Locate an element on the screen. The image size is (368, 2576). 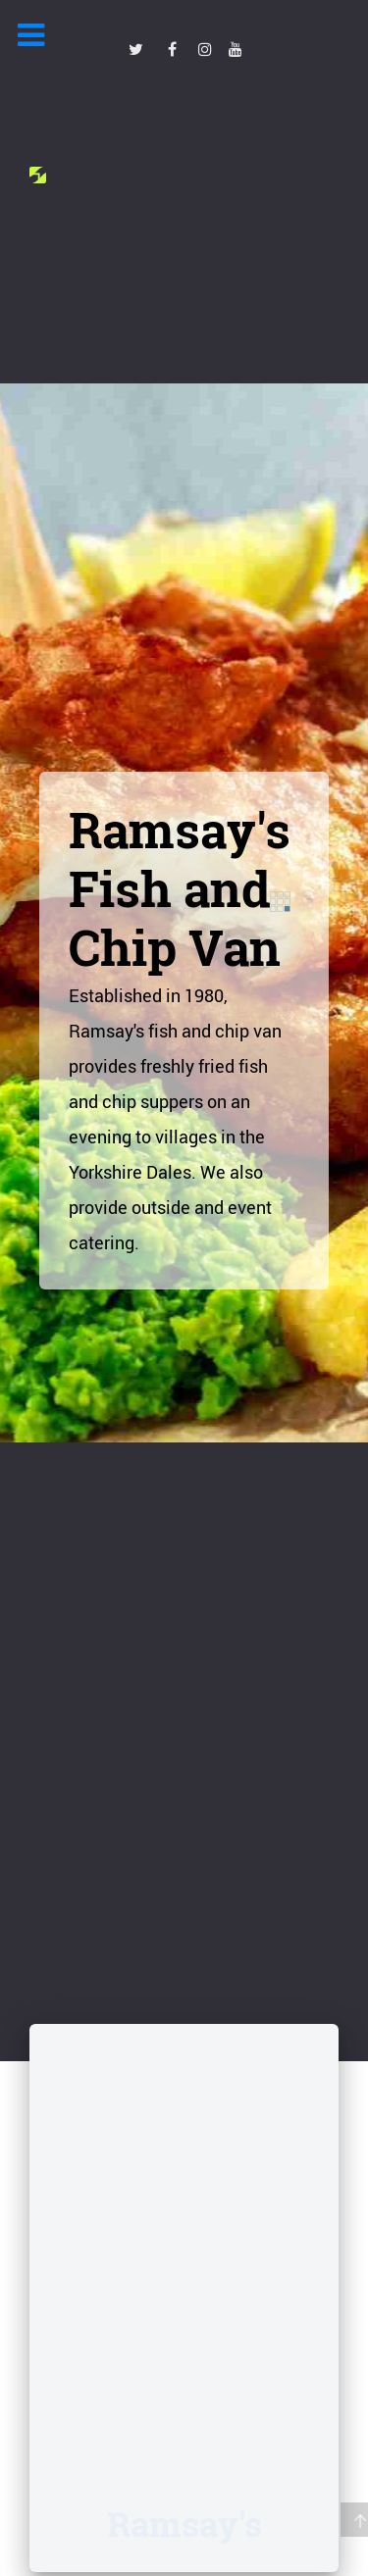
büromöbelexperte brand logo is located at coordinates (280, 901).